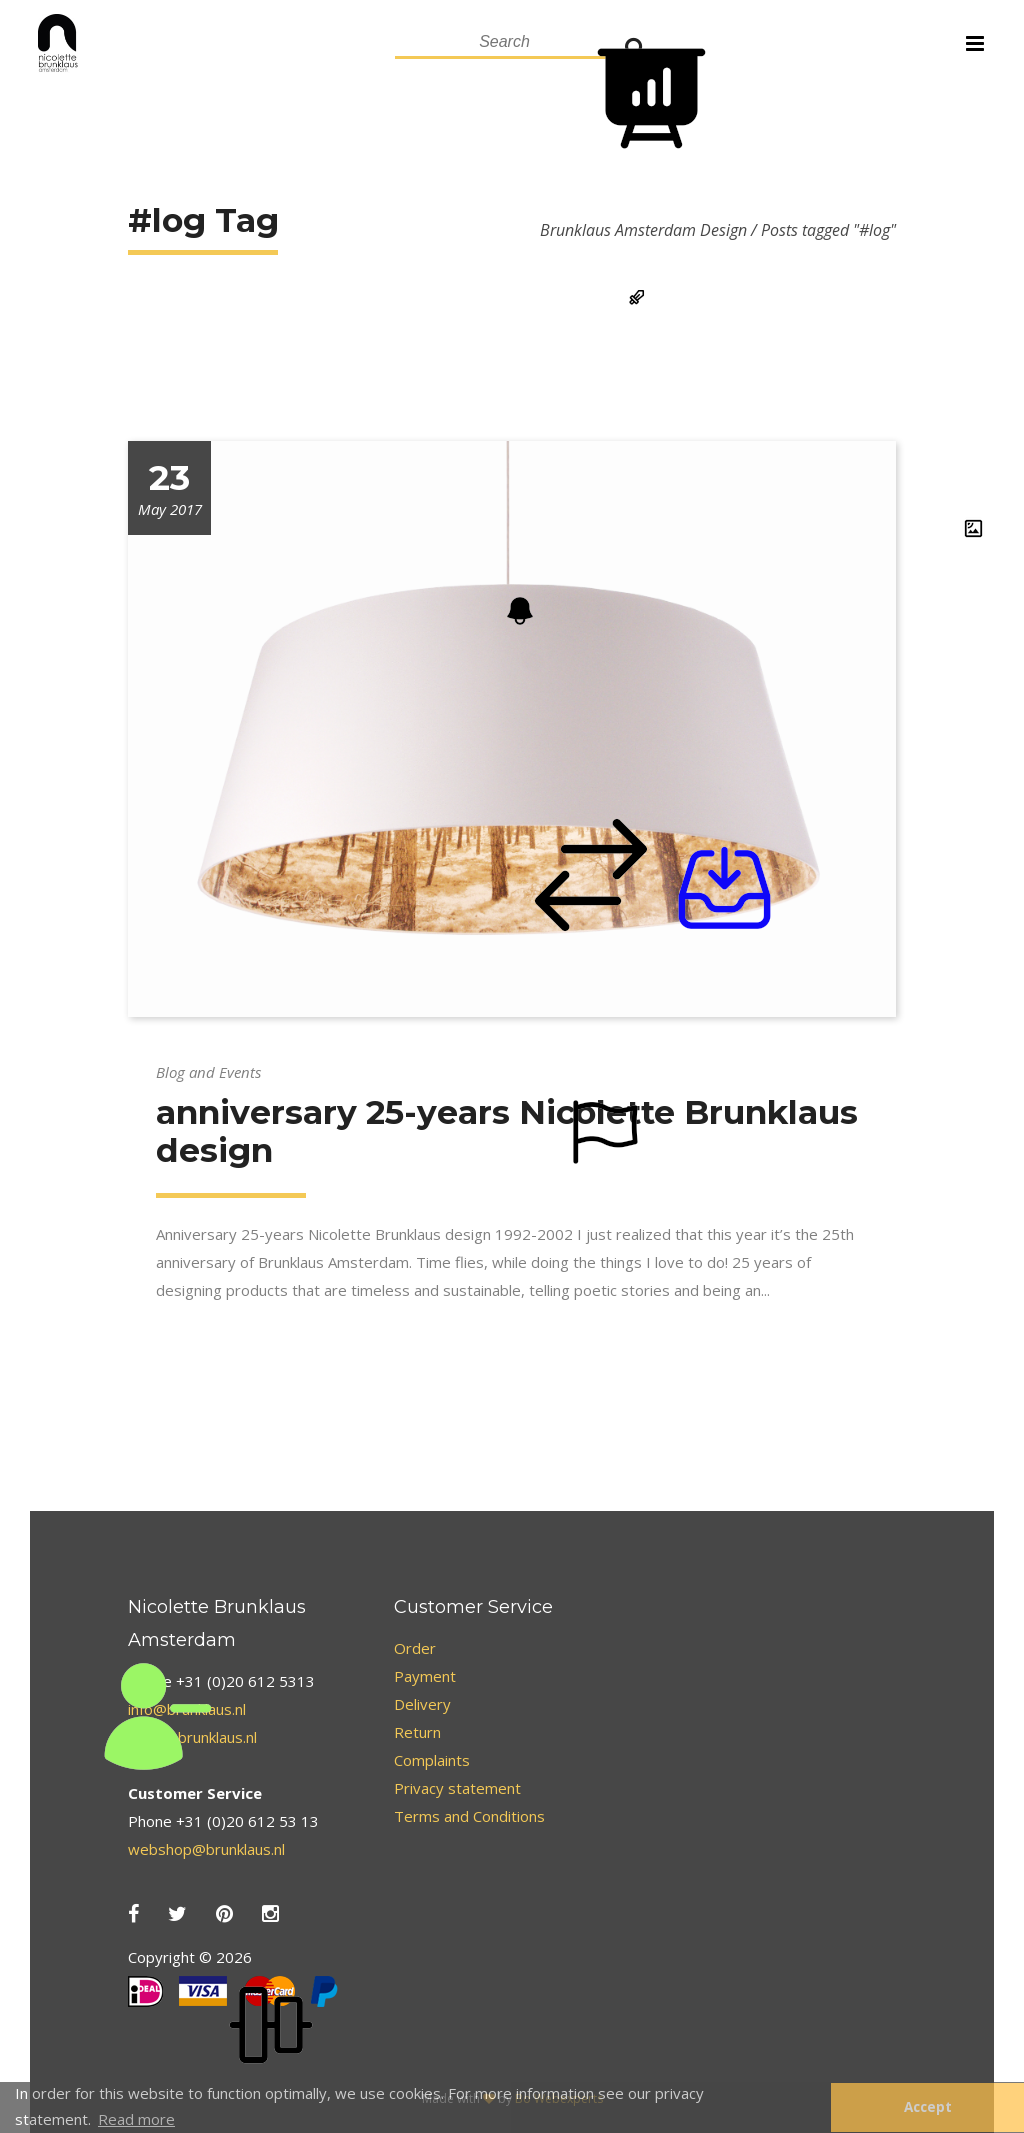 The width and height of the screenshot is (1024, 2133). Describe the element at coordinates (637, 297) in the screenshot. I see `access combat or battle features` at that location.